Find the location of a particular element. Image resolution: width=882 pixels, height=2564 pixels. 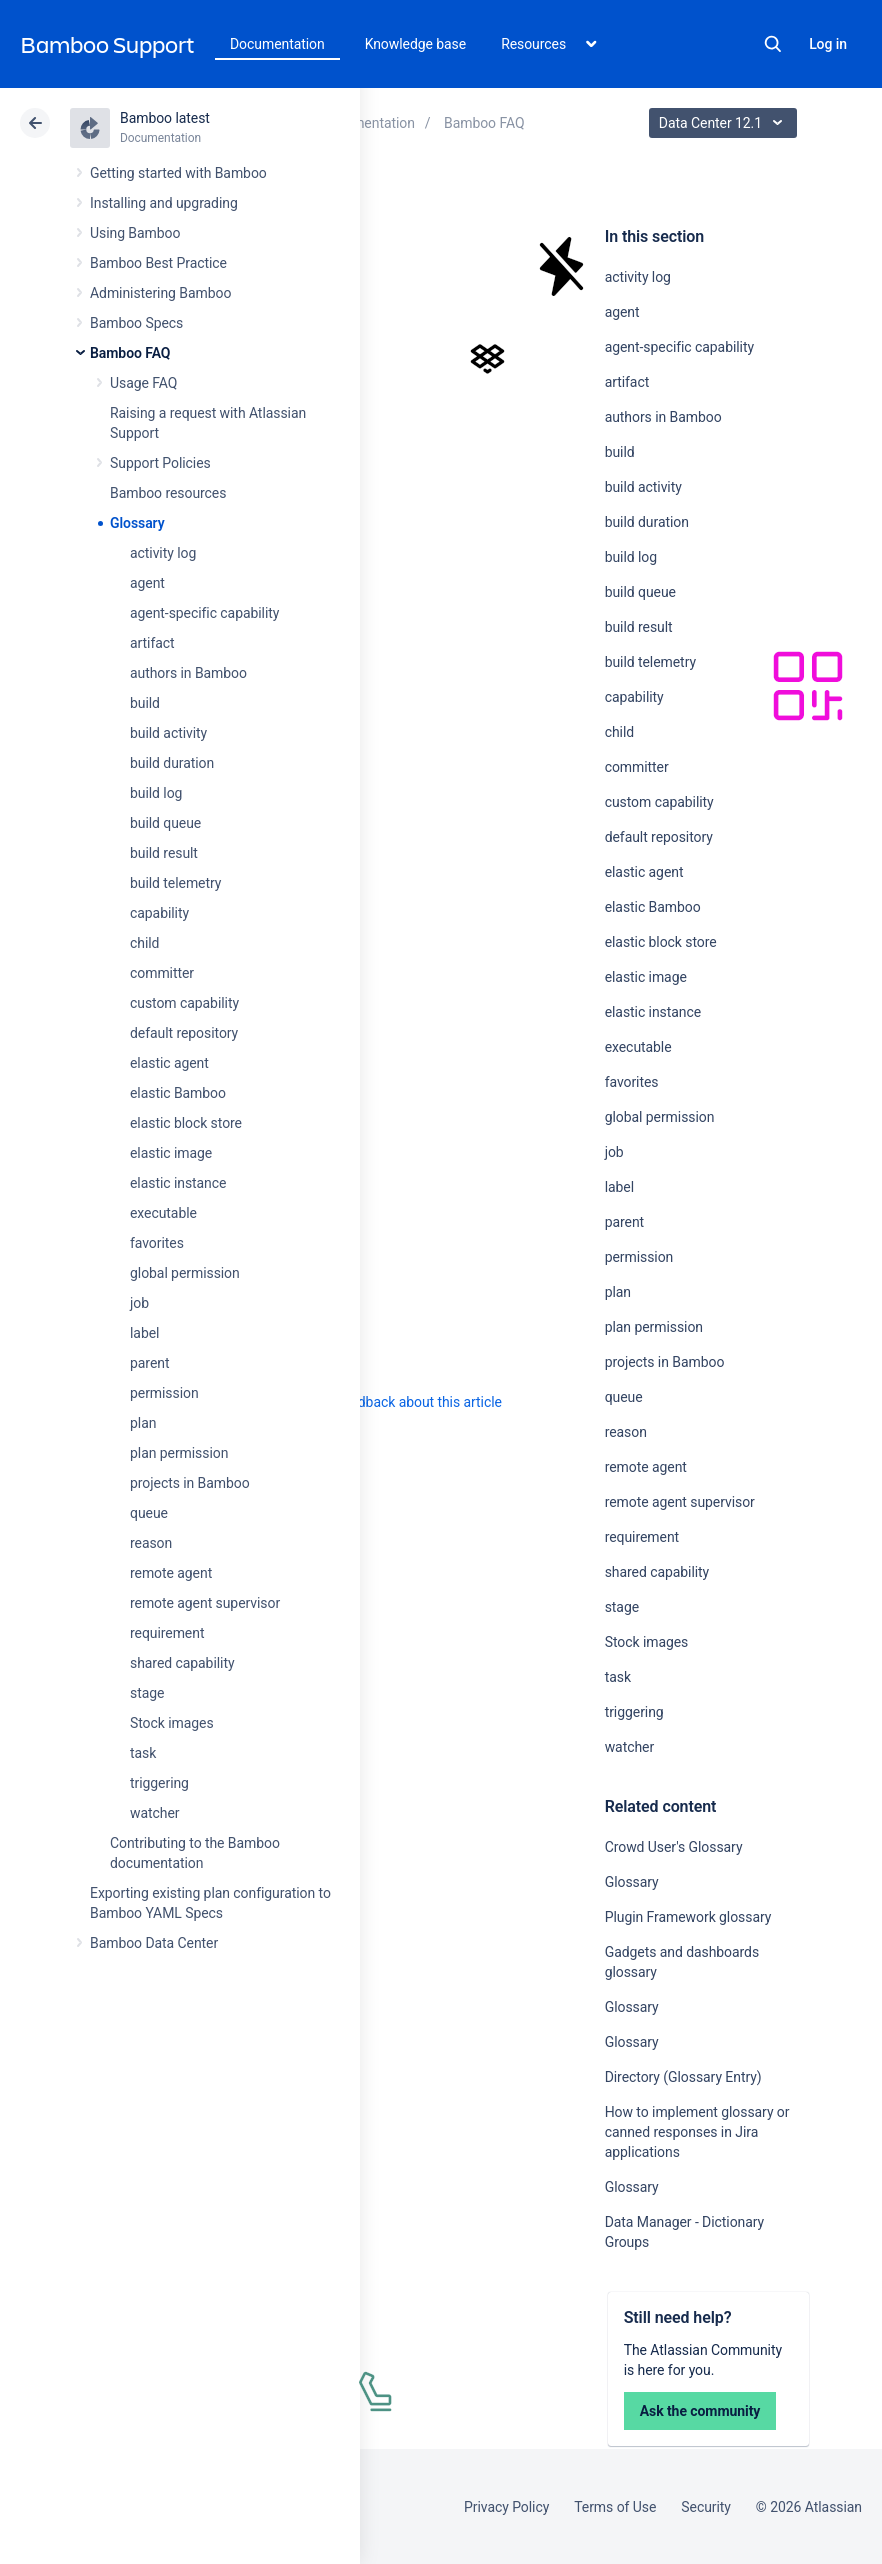

open dropbox cloud storage is located at coordinates (487, 357).